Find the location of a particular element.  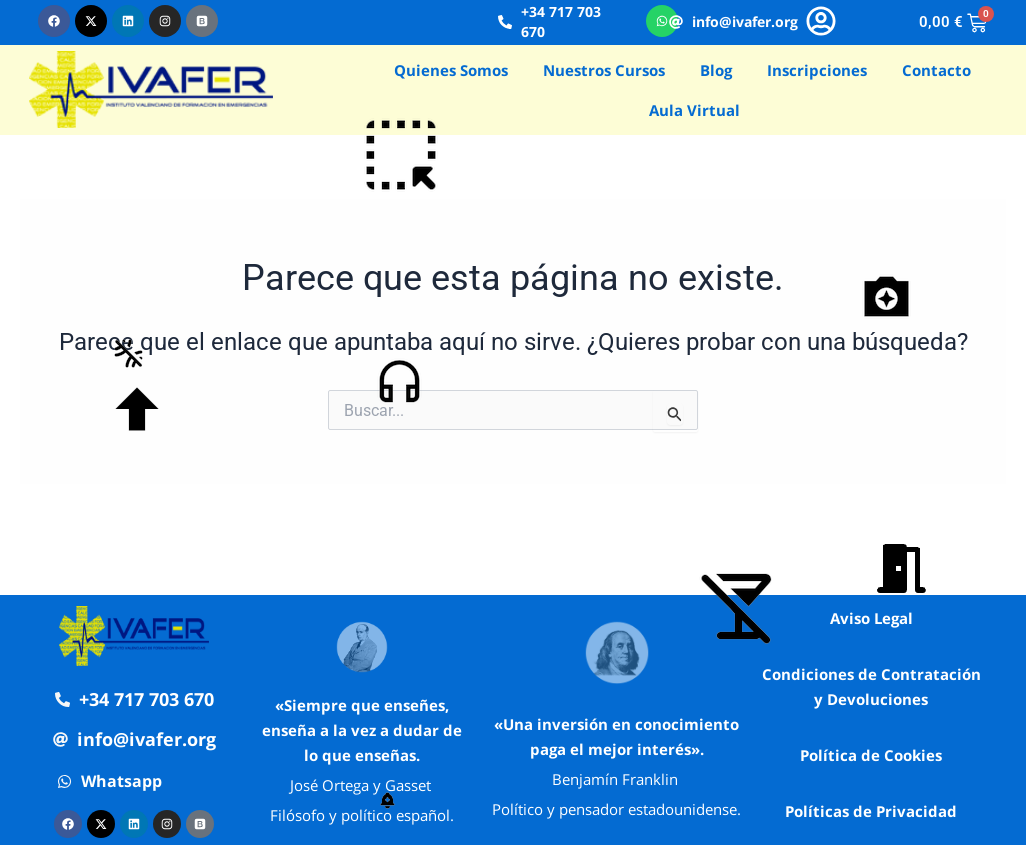

access audio or voice settings is located at coordinates (399, 384).